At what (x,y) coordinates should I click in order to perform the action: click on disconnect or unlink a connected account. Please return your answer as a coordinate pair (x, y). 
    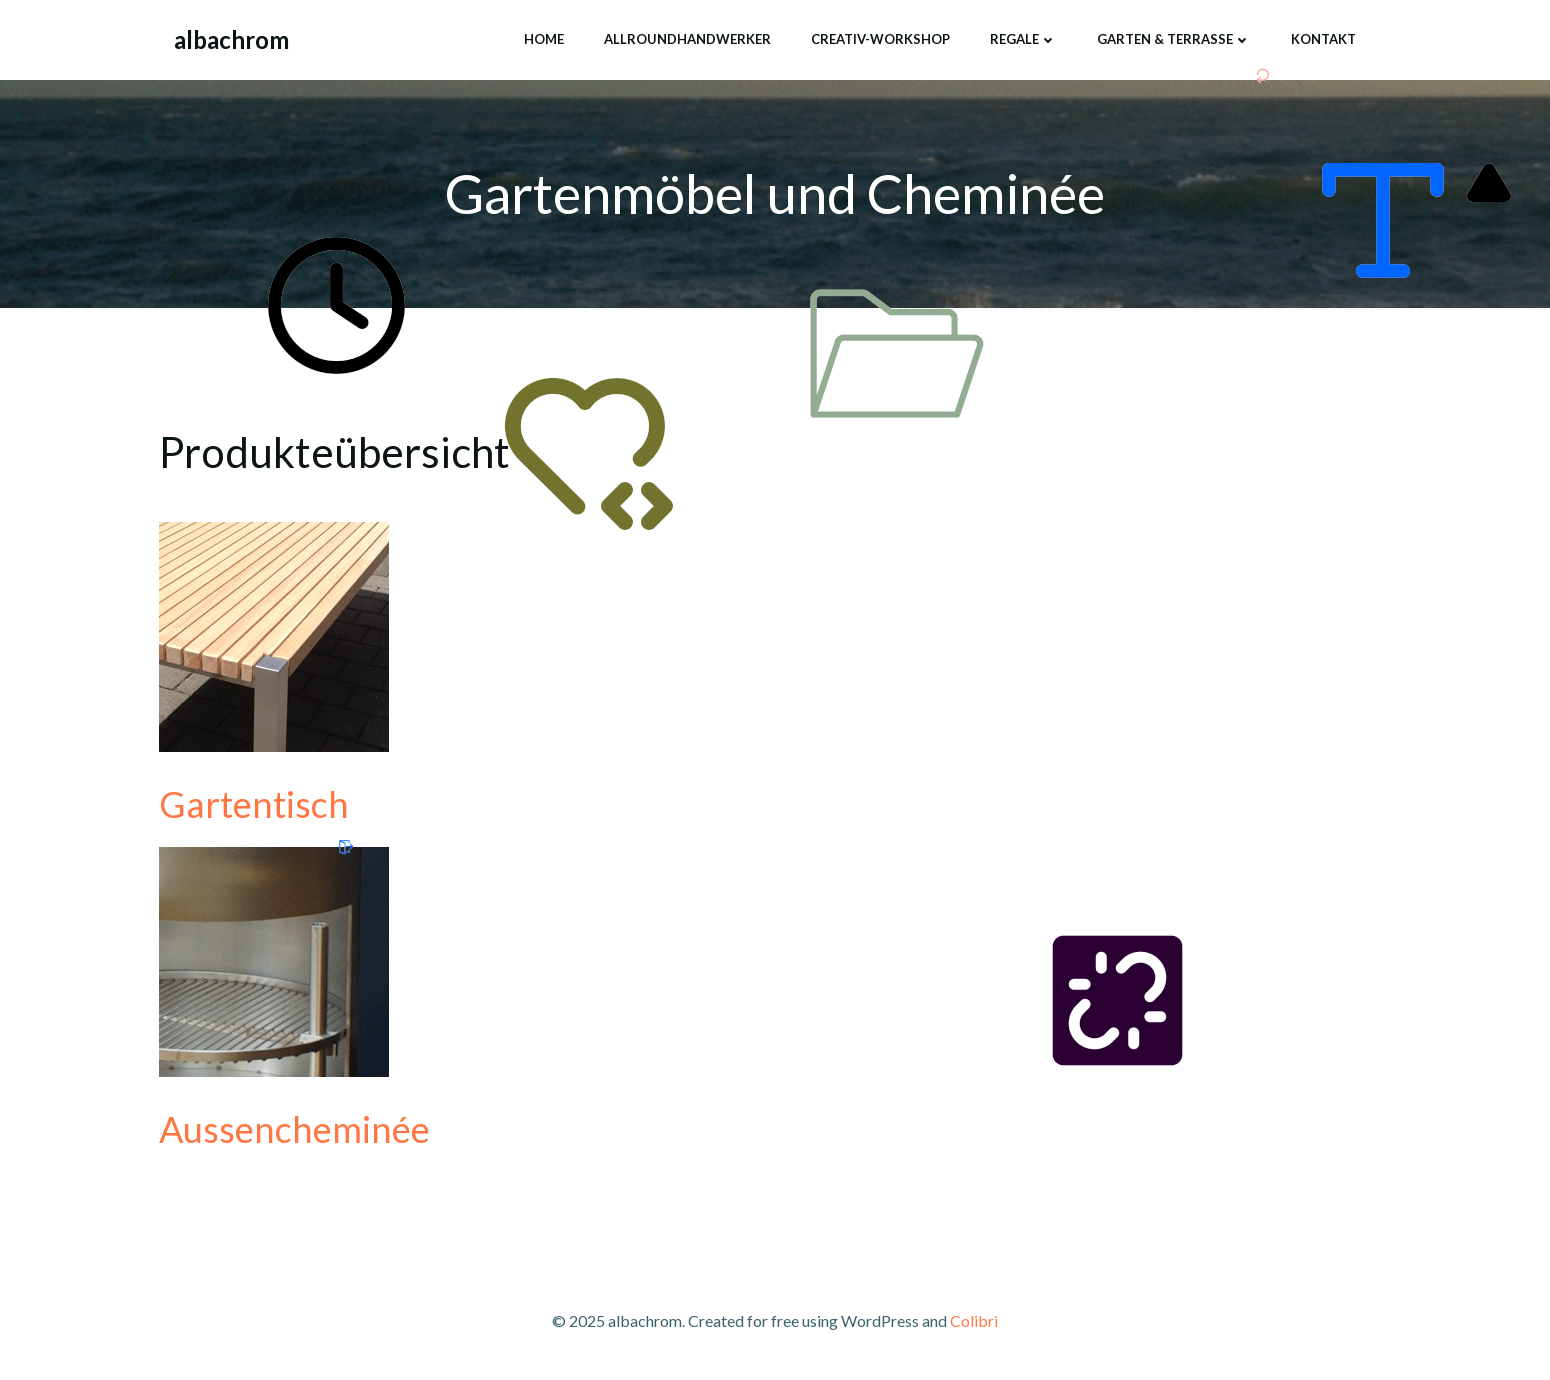
    Looking at the image, I should click on (1117, 1000).